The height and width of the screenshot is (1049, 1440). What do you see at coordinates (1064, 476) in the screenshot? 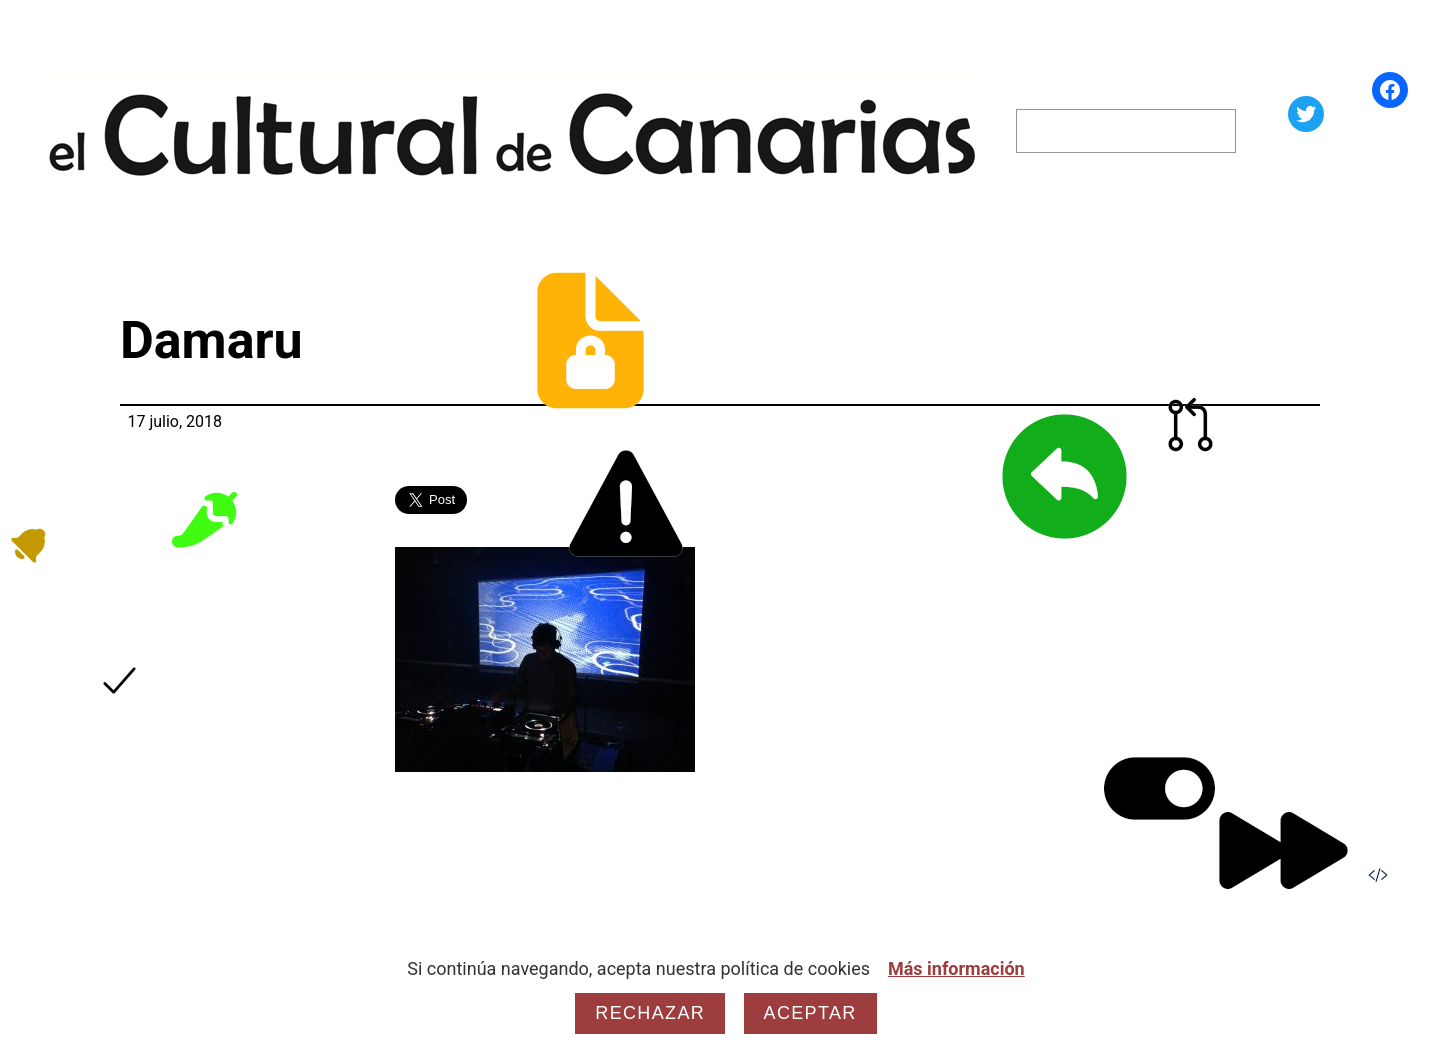
I see `undo the last action` at bounding box center [1064, 476].